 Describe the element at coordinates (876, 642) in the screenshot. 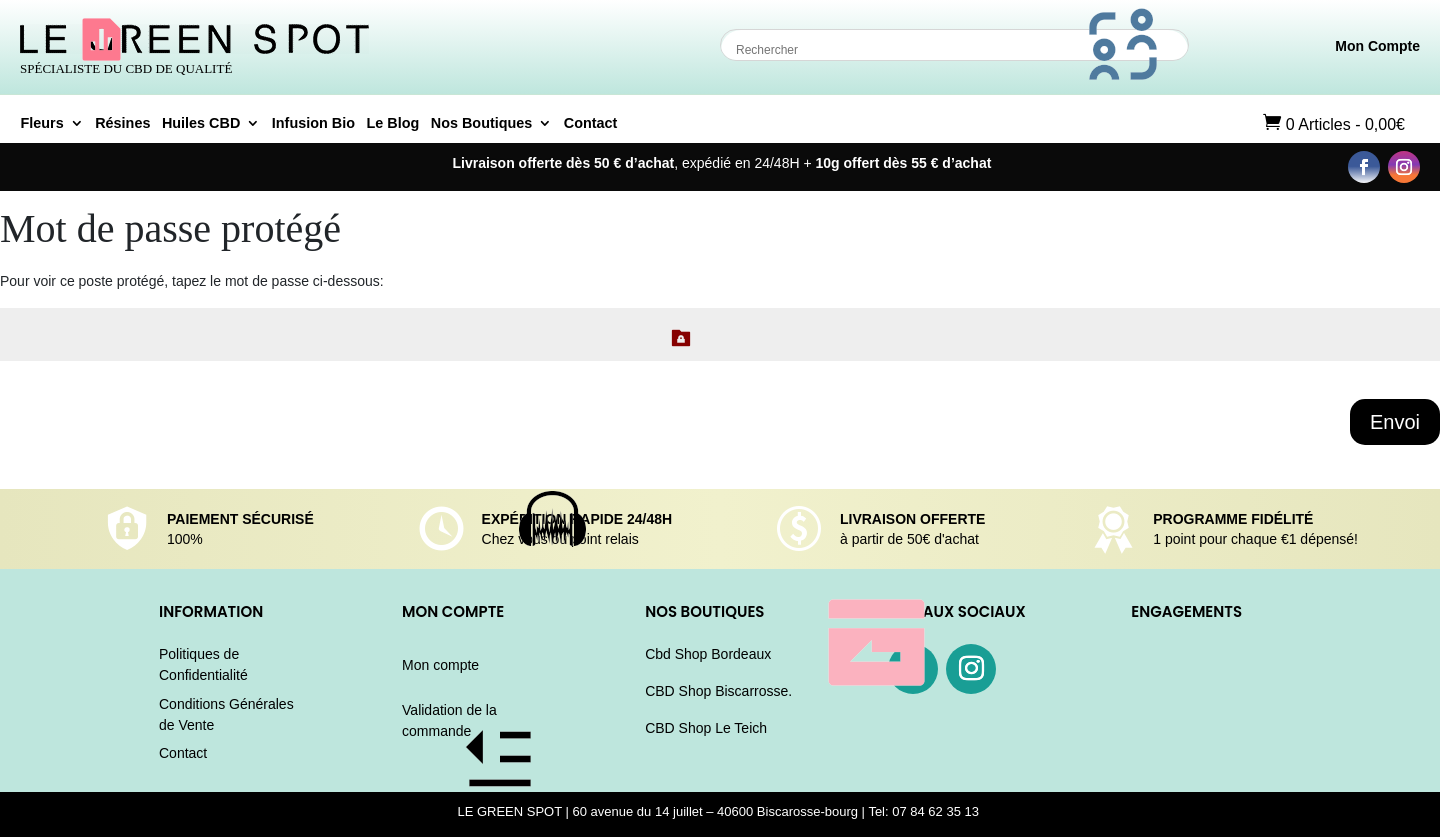

I see `request a refund for a transaction` at that location.